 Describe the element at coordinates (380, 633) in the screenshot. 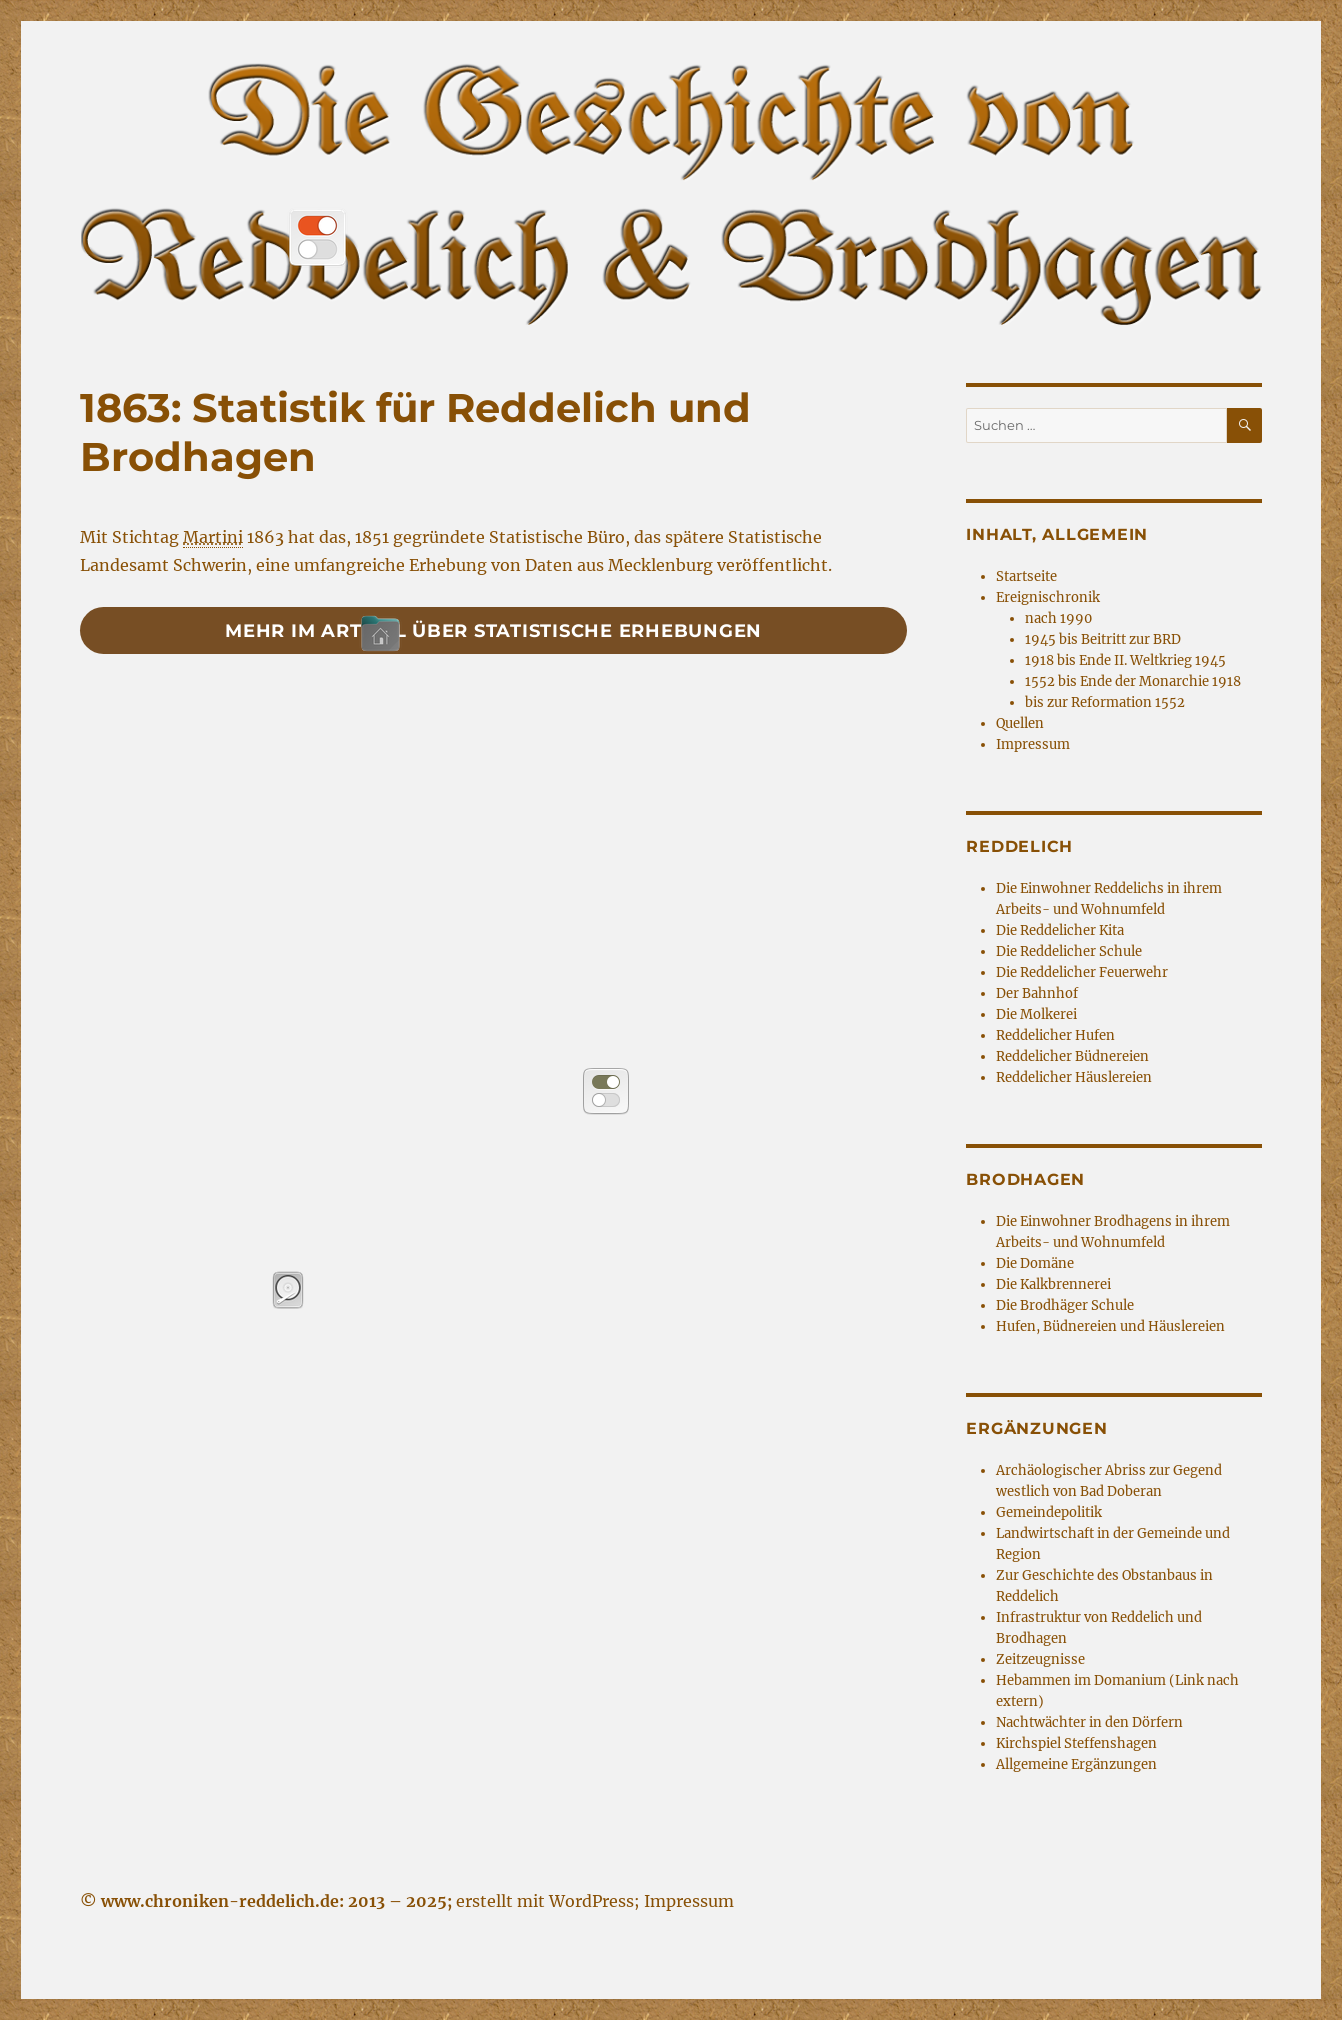

I see `access your home folder or personal files` at that location.